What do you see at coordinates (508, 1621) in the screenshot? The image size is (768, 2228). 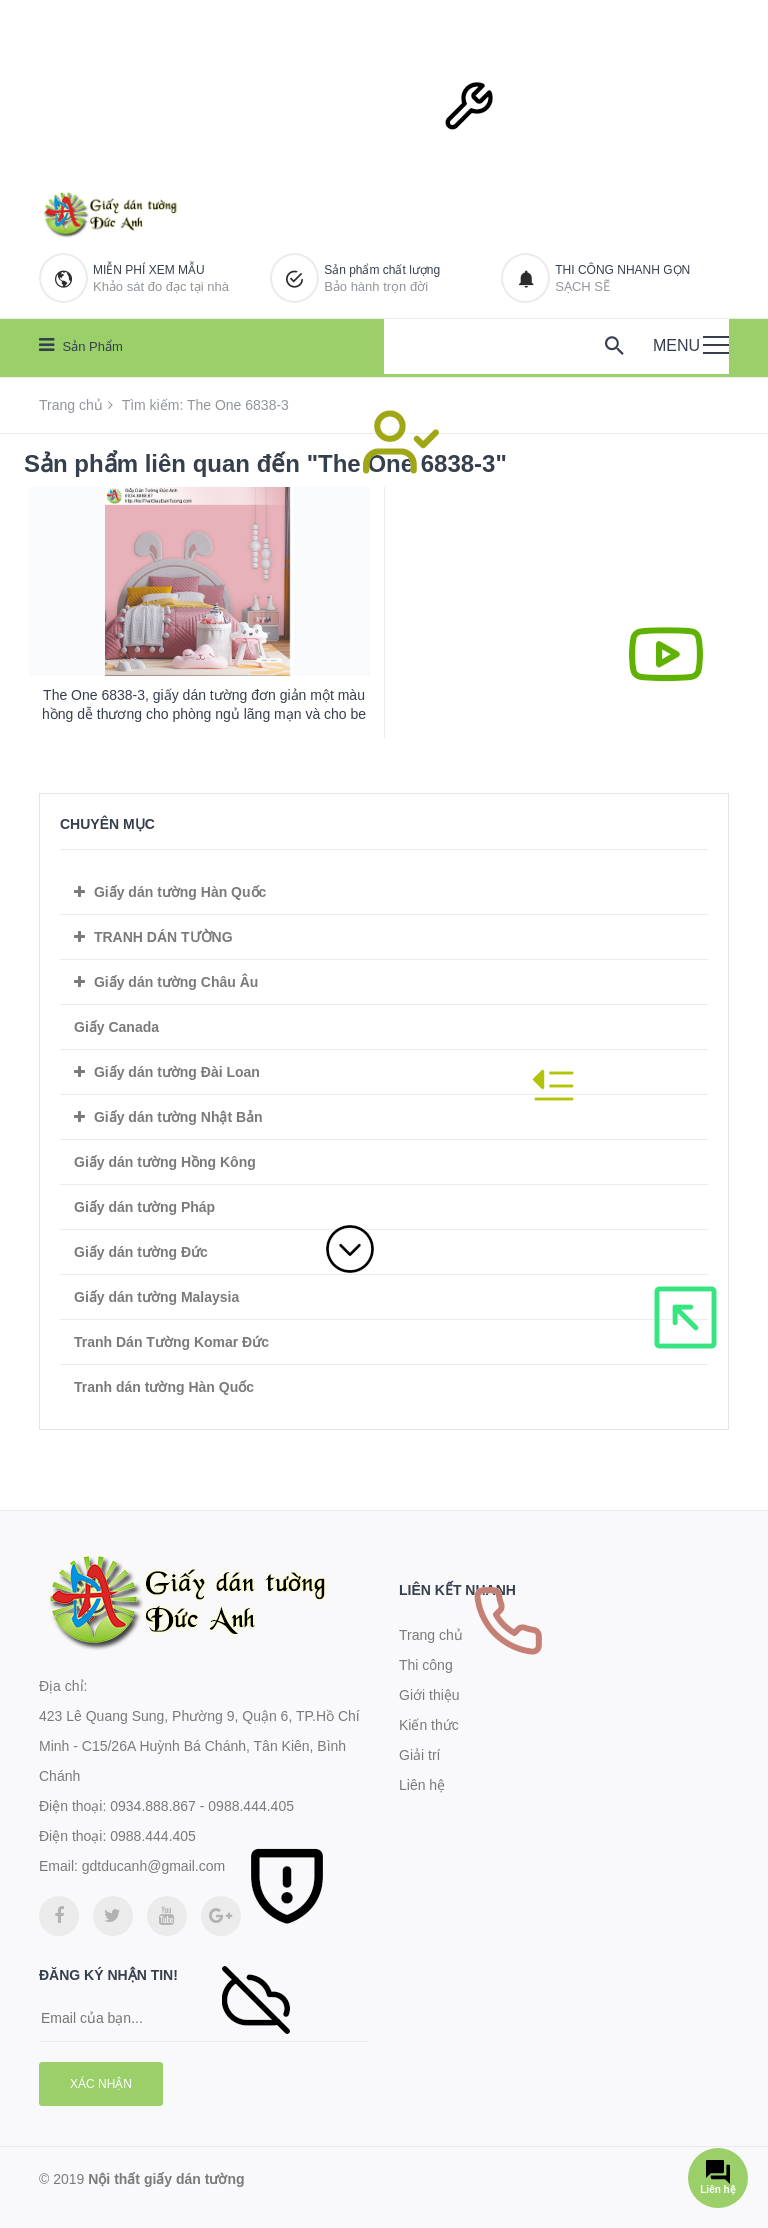 I see `make a phone call` at bounding box center [508, 1621].